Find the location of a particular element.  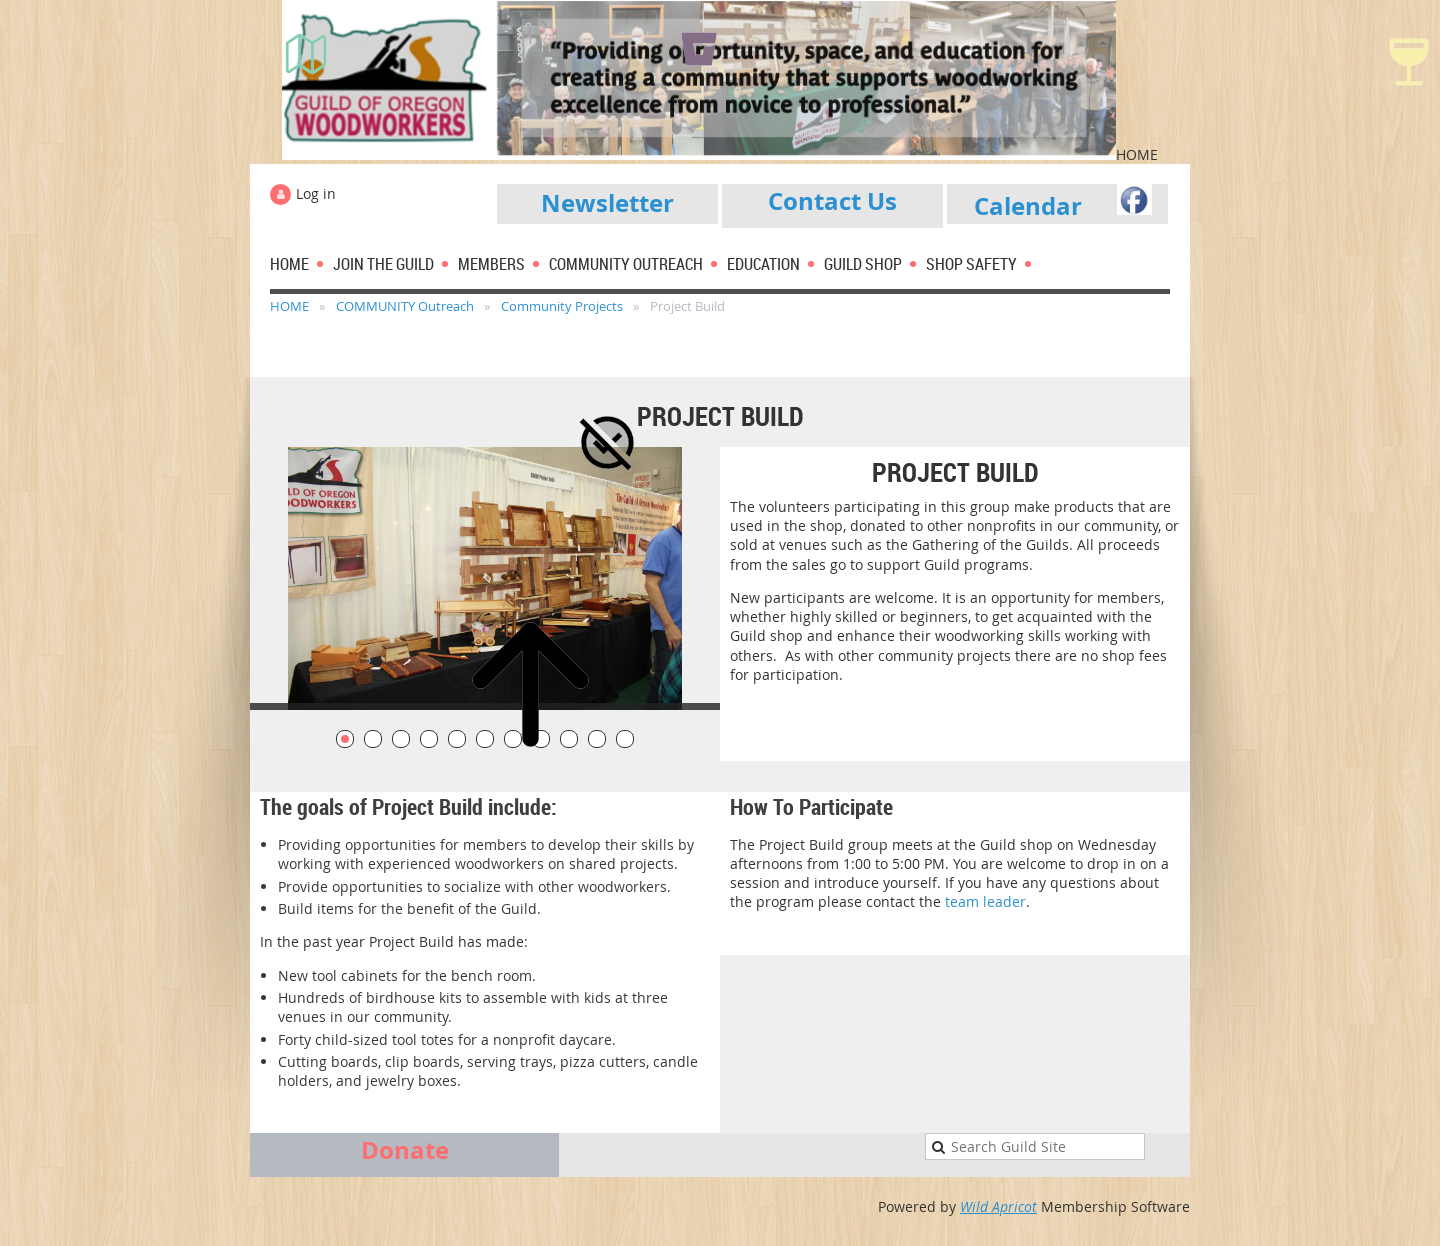

view map is located at coordinates (306, 54).